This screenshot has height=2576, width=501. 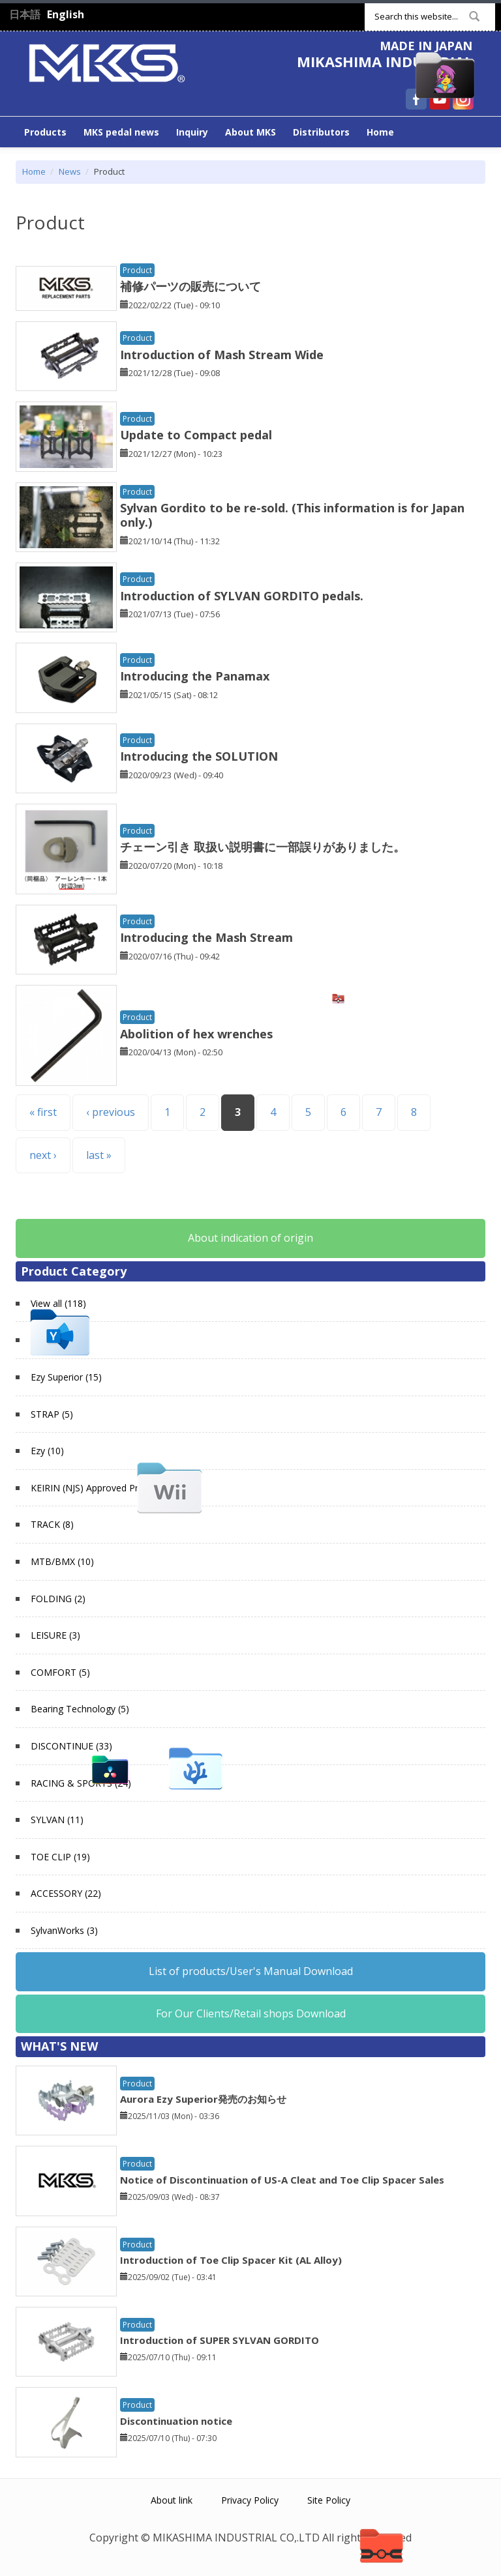 I want to click on open davinci resolve project files folder, so click(x=110, y=1770).